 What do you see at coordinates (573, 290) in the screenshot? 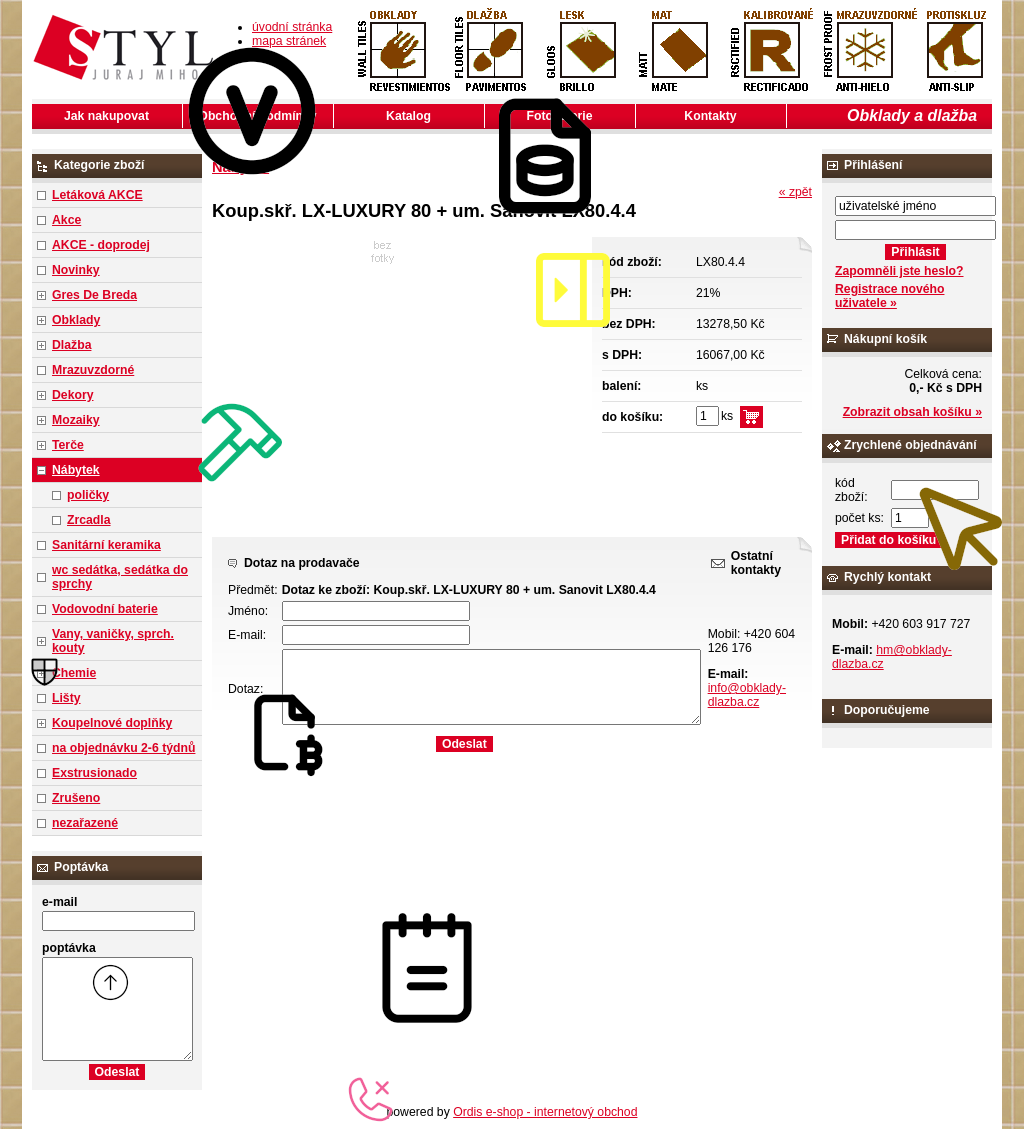
I see `collapse the sidebar panel` at bounding box center [573, 290].